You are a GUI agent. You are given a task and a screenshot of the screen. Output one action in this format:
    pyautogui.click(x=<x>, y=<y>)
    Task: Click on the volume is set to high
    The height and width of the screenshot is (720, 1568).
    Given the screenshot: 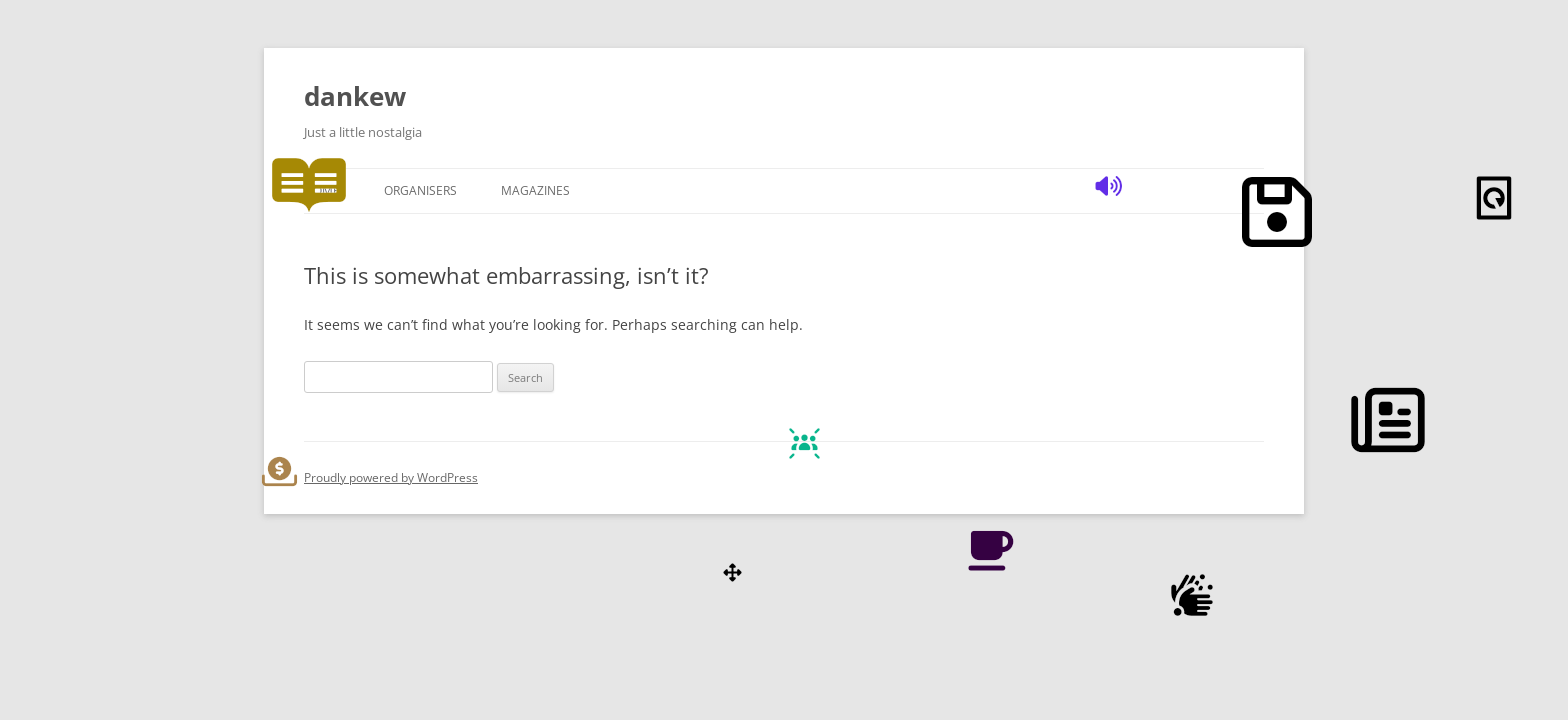 What is the action you would take?
    pyautogui.click(x=1108, y=186)
    